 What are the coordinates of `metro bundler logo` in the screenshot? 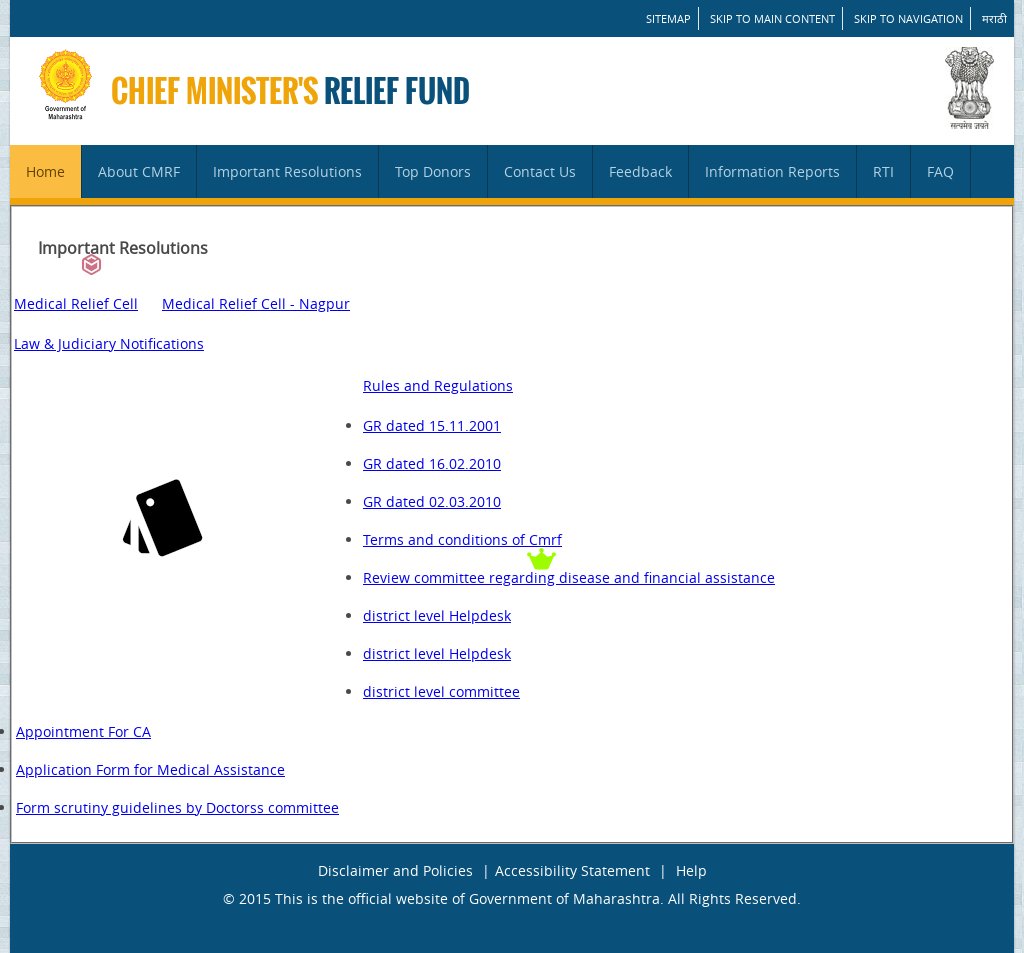 It's located at (91, 264).